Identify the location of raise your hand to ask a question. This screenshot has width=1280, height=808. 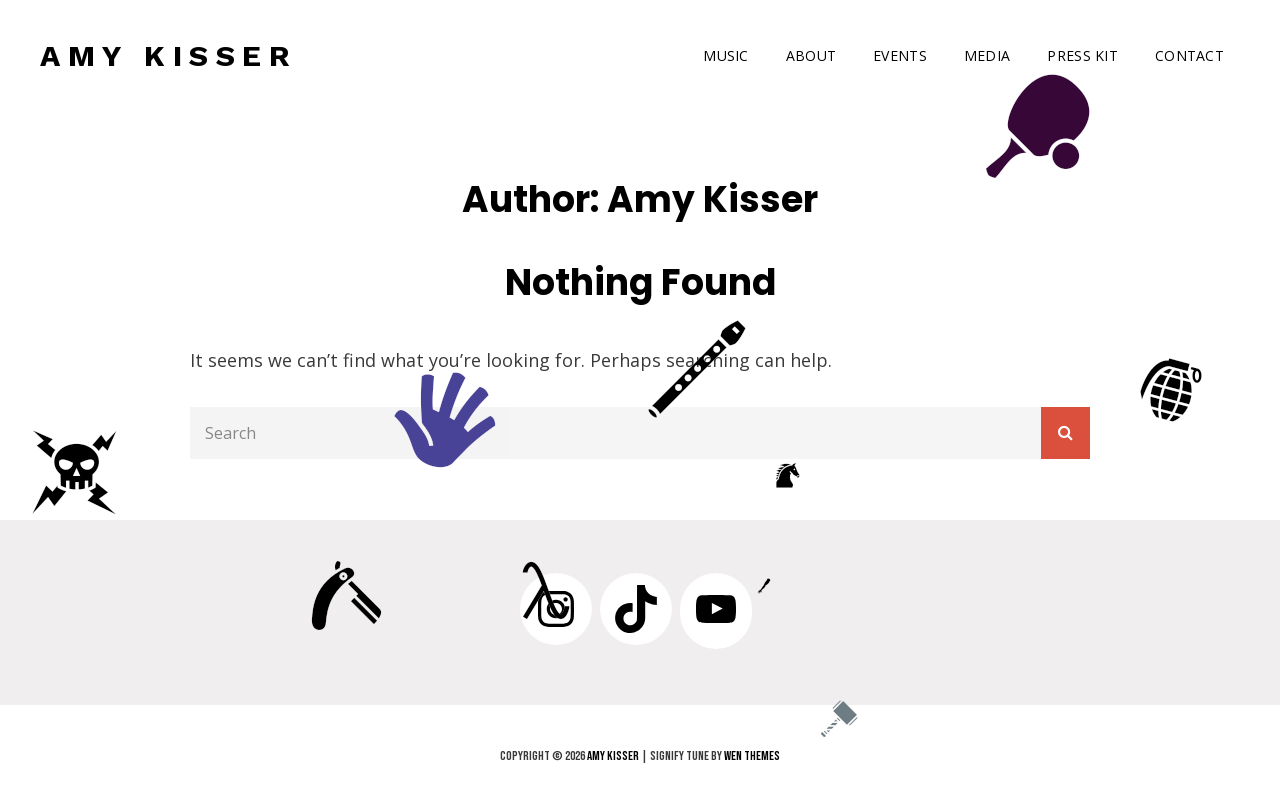
(444, 420).